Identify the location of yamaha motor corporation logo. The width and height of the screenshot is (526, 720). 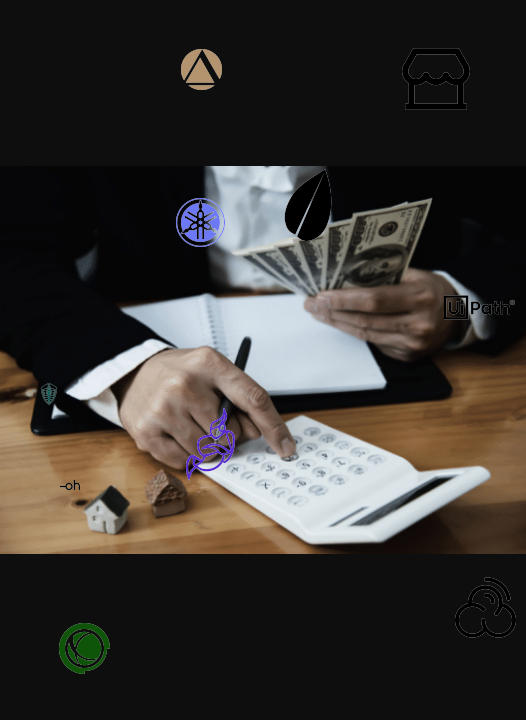
(200, 222).